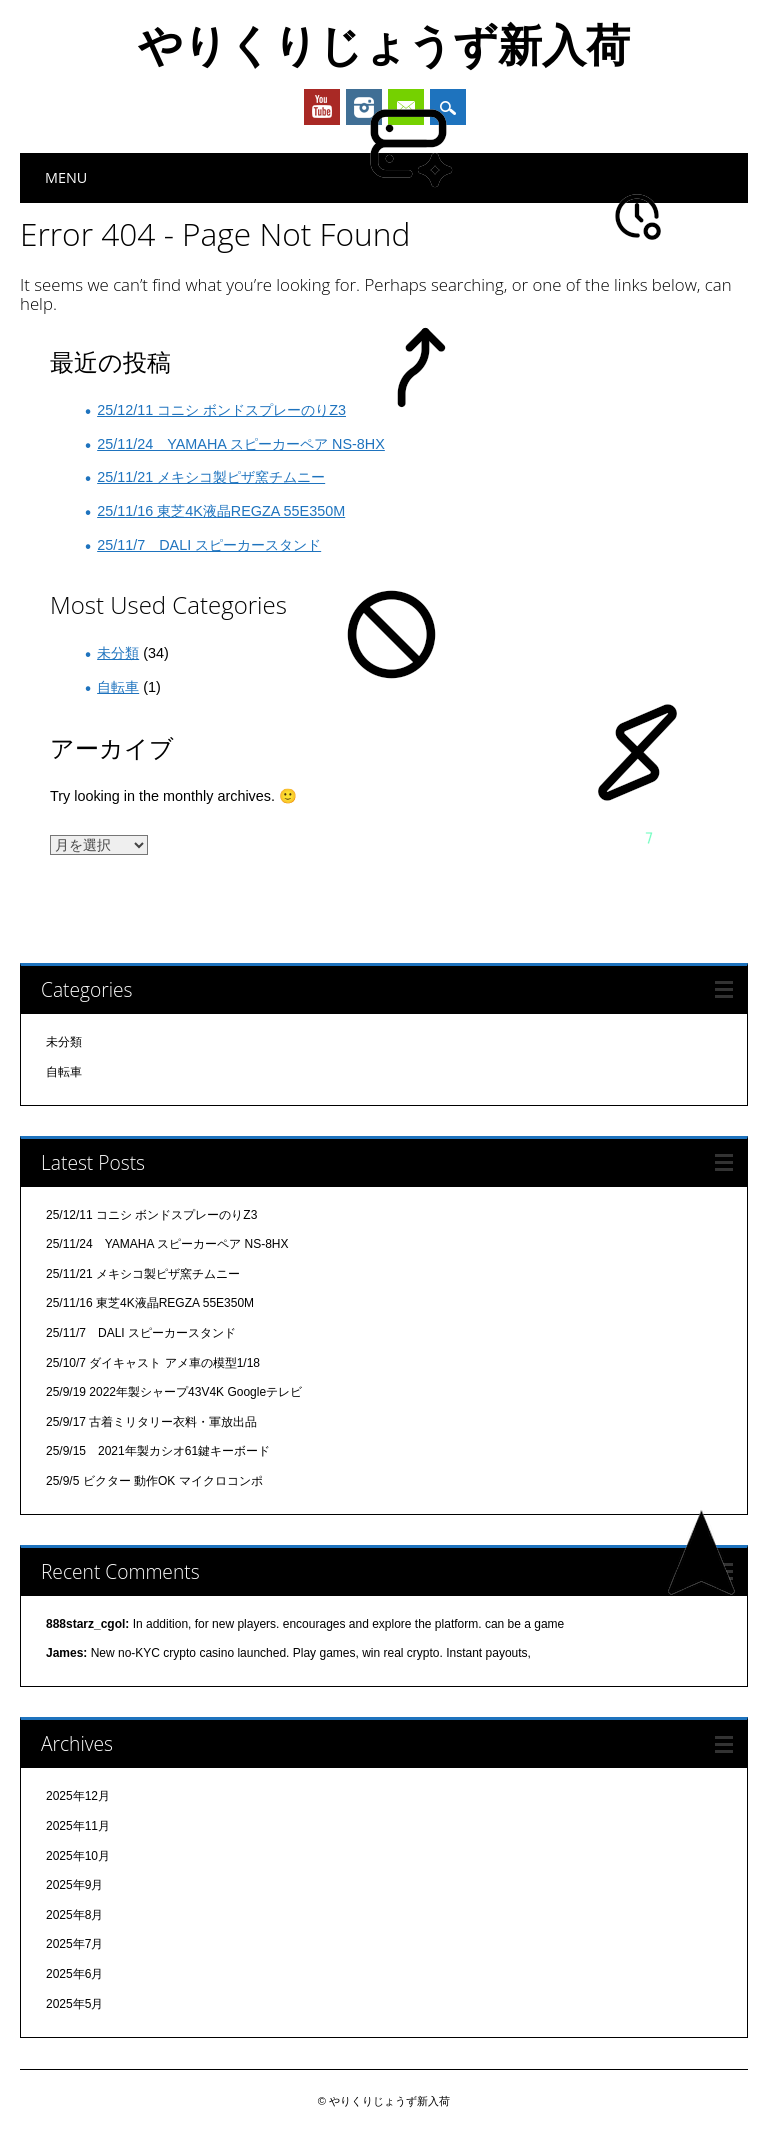 The image size is (768, 2132). Describe the element at coordinates (417, 367) in the screenshot. I see `redo or move forward action` at that location.